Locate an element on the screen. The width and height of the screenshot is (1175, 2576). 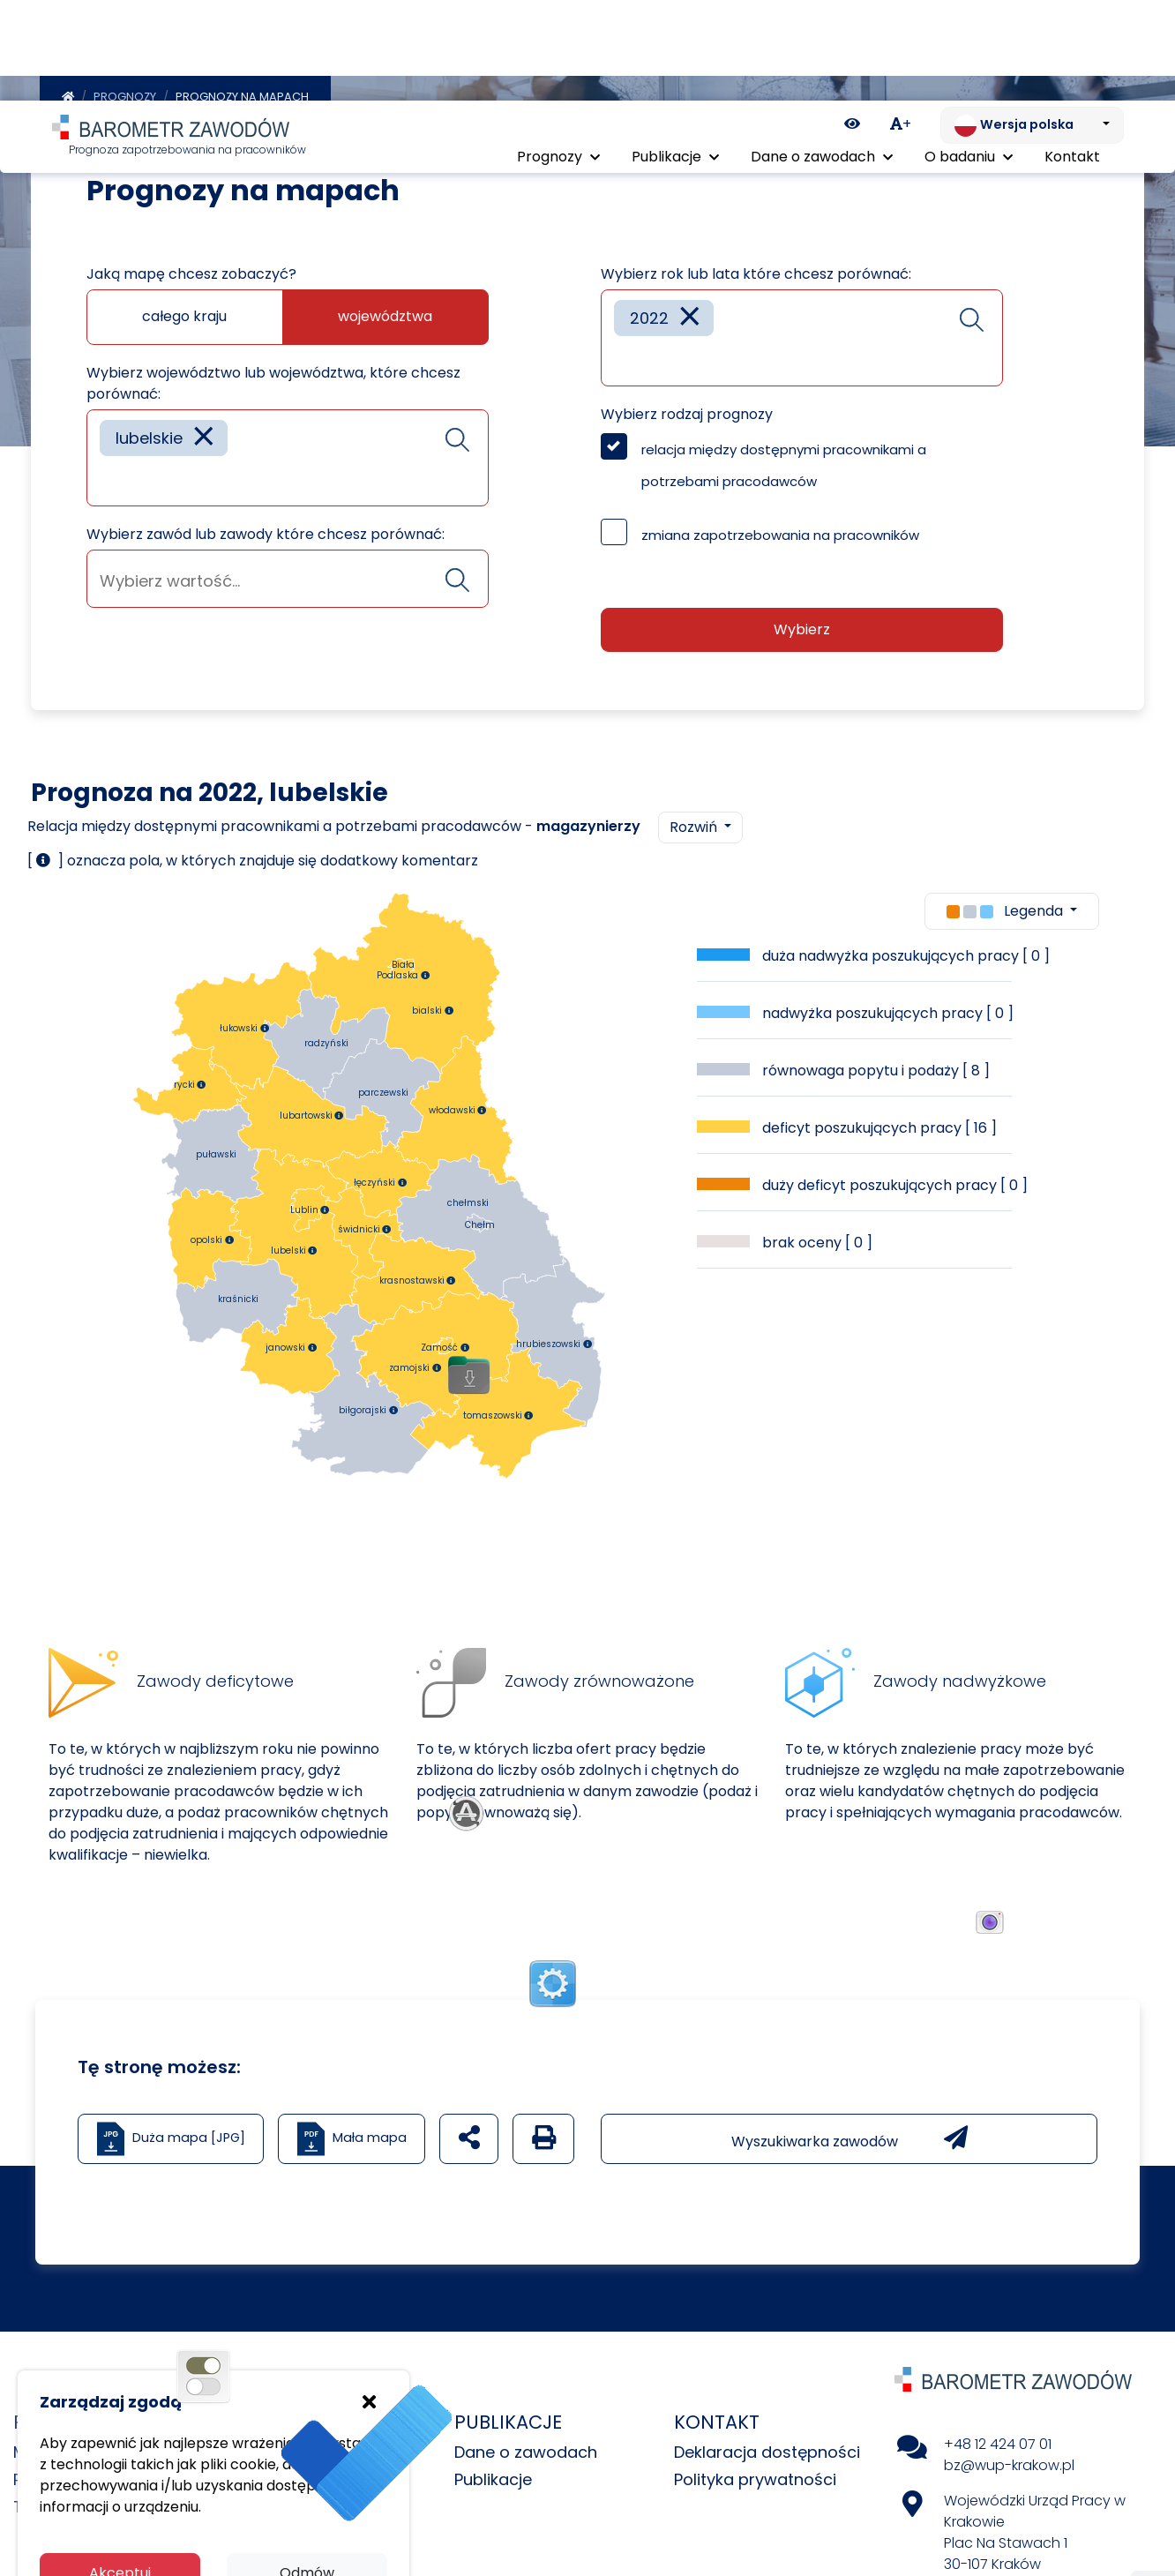
open your downloads folder is located at coordinates (468, 1374).